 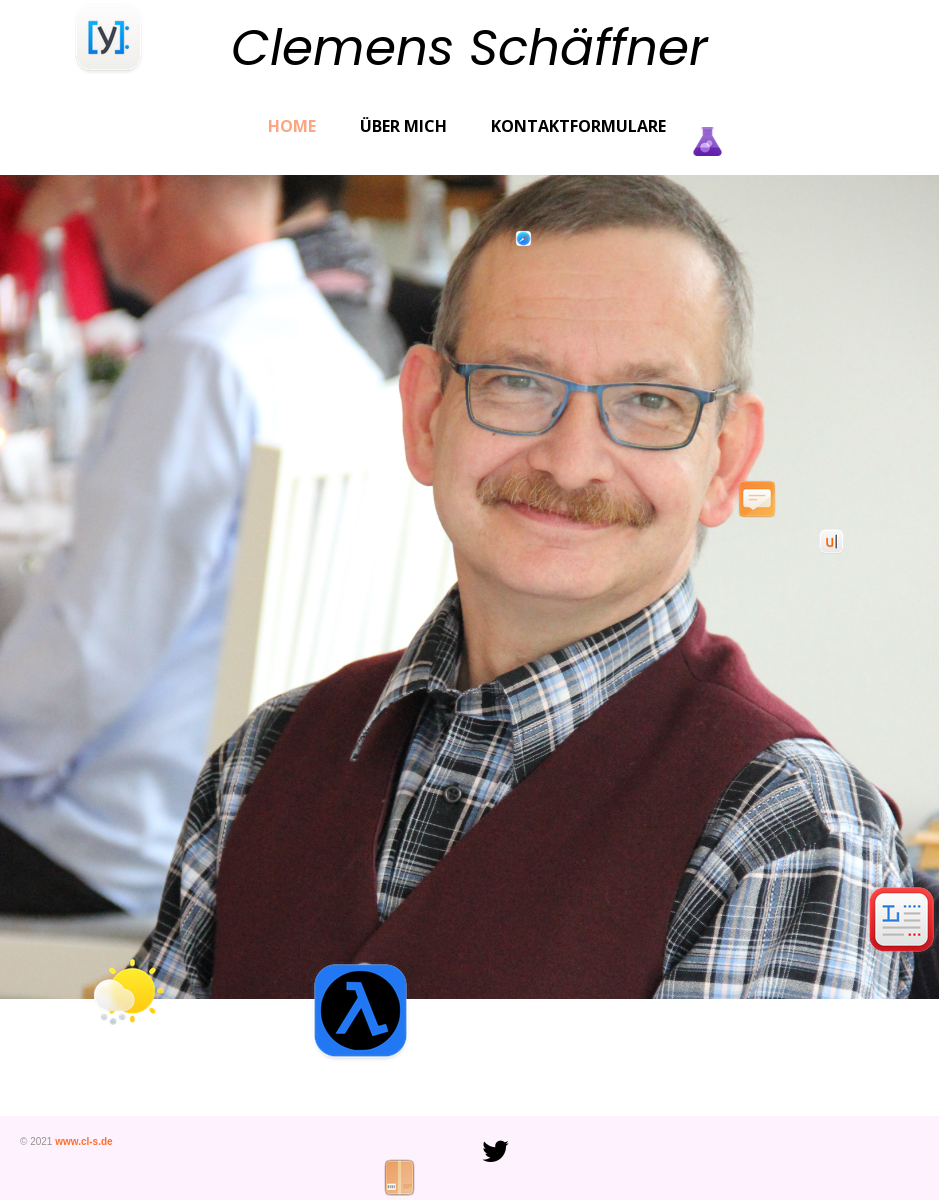 I want to click on open test plans application, so click(x=707, y=141).